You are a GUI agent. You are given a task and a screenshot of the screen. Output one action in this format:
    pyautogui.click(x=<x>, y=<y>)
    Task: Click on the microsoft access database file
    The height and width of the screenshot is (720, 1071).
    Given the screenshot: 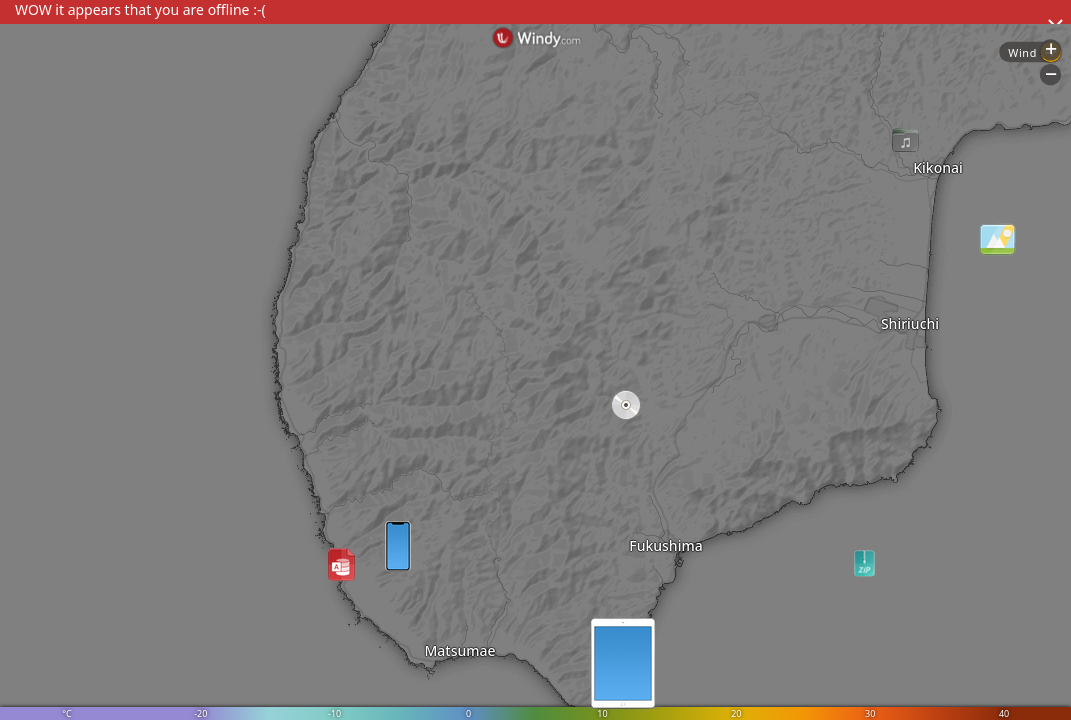 What is the action you would take?
    pyautogui.click(x=341, y=564)
    